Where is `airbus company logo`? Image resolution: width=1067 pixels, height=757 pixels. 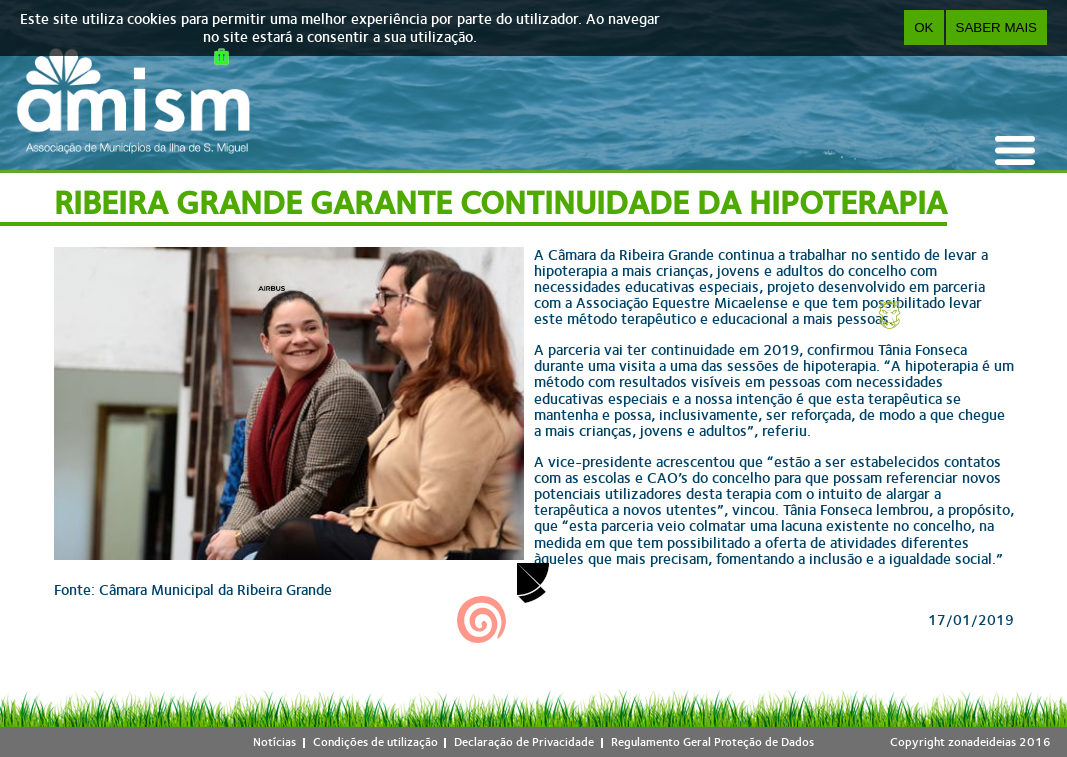
airbus company logo is located at coordinates (271, 288).